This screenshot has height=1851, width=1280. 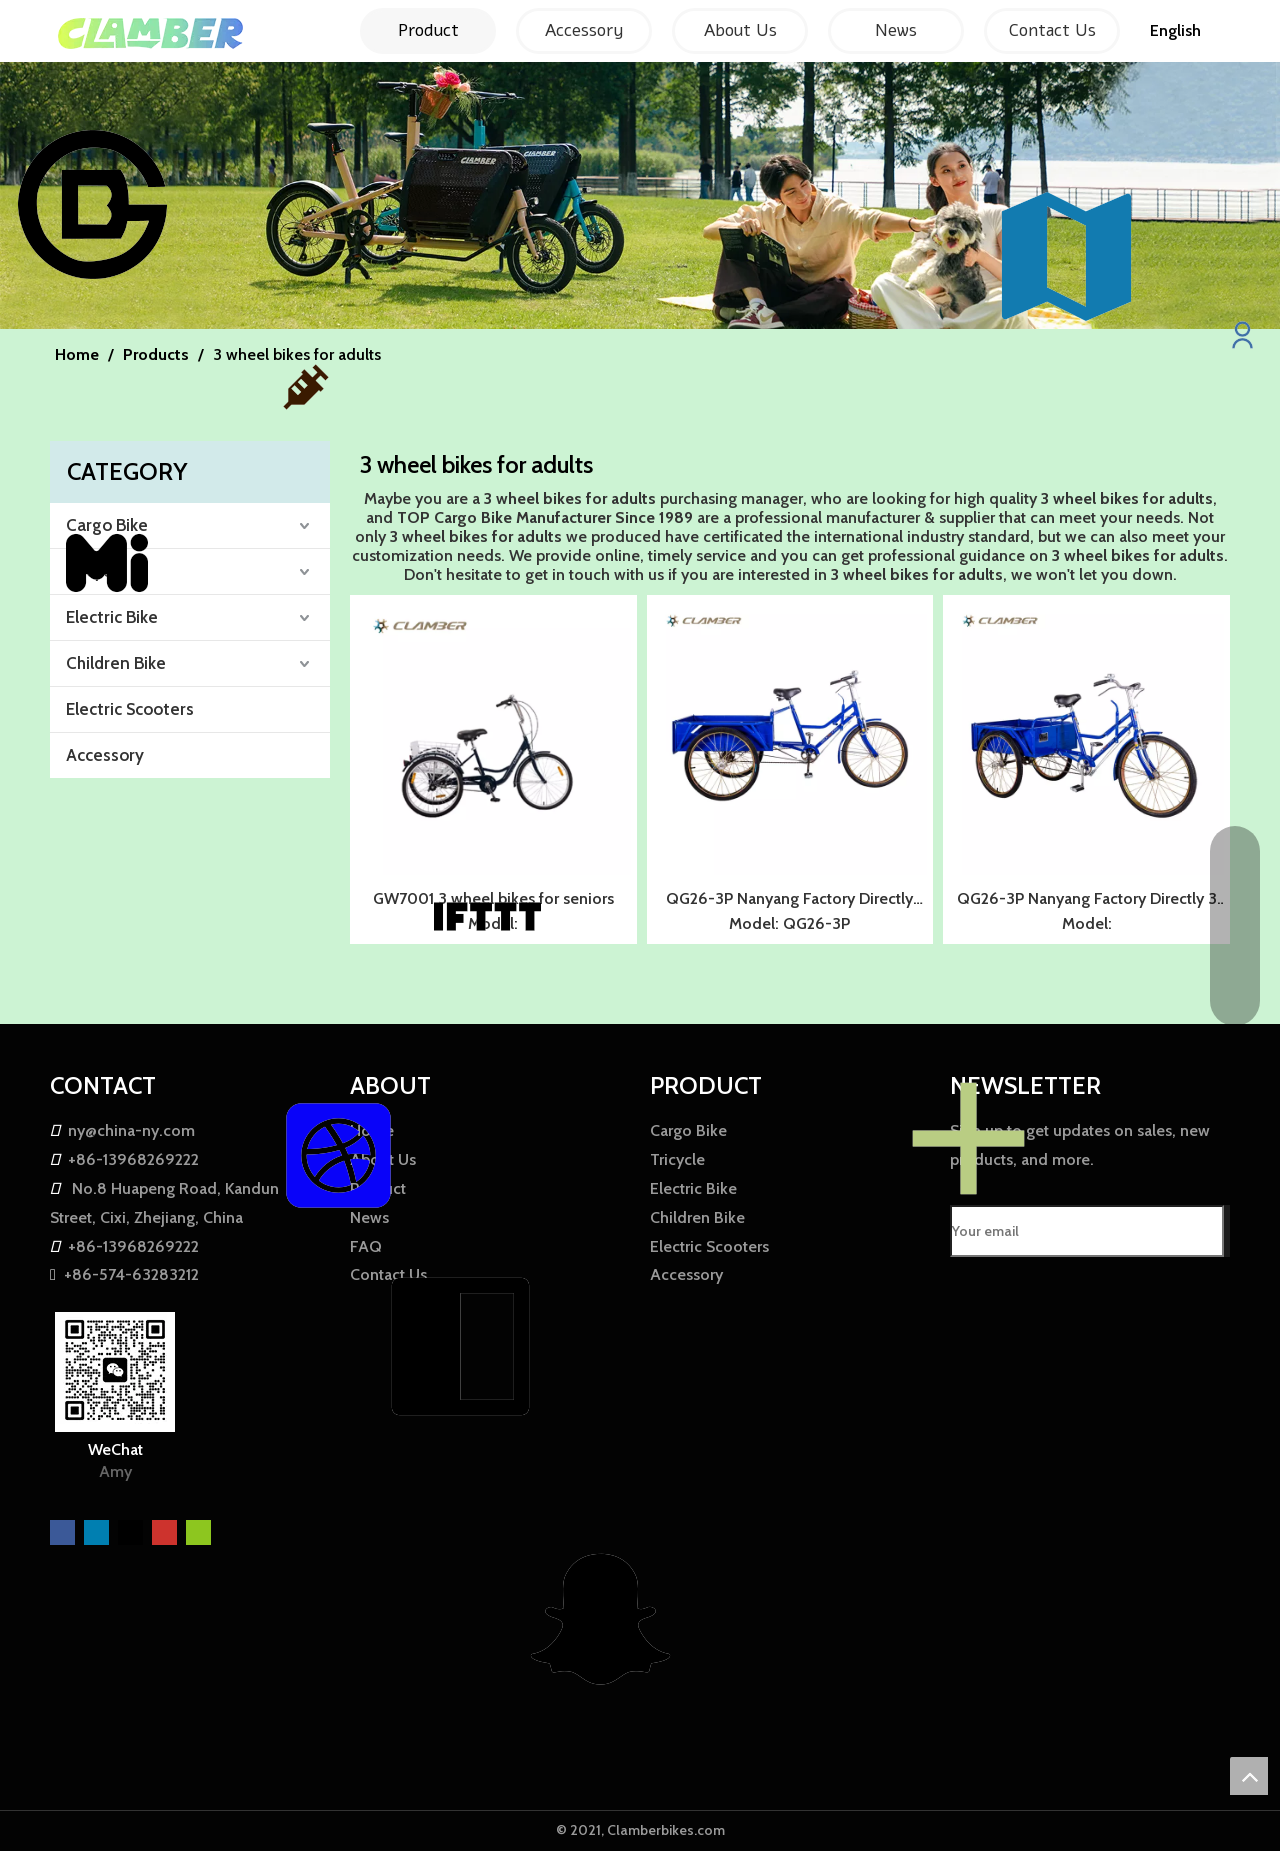 I want to click on open IFTTT automation app, so click(x=487, y=916).